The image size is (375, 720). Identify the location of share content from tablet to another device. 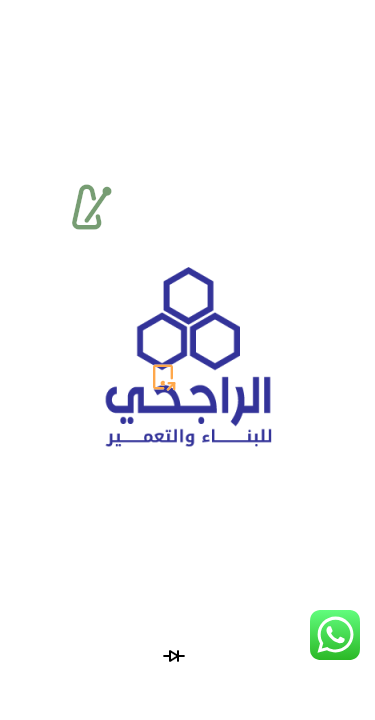
(163, 377).